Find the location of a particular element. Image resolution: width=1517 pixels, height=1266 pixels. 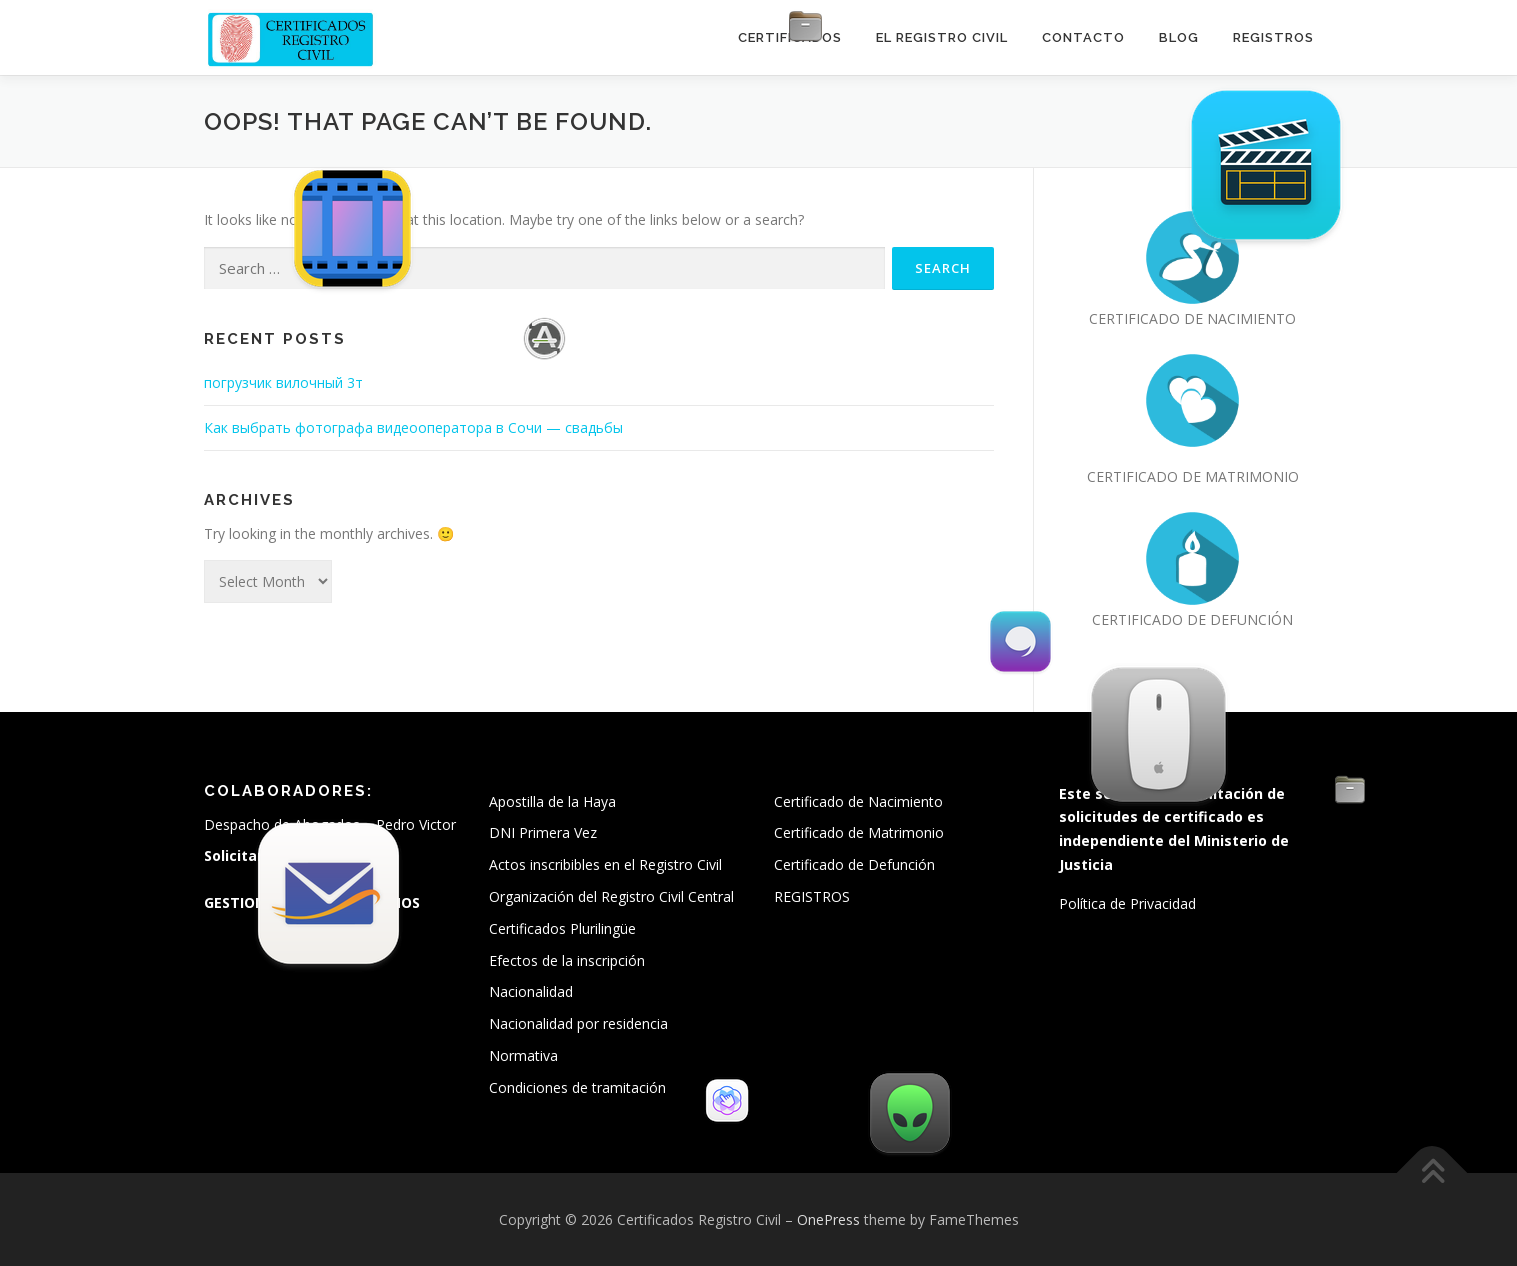

open the file manager is located at coordinates (1350, 789).